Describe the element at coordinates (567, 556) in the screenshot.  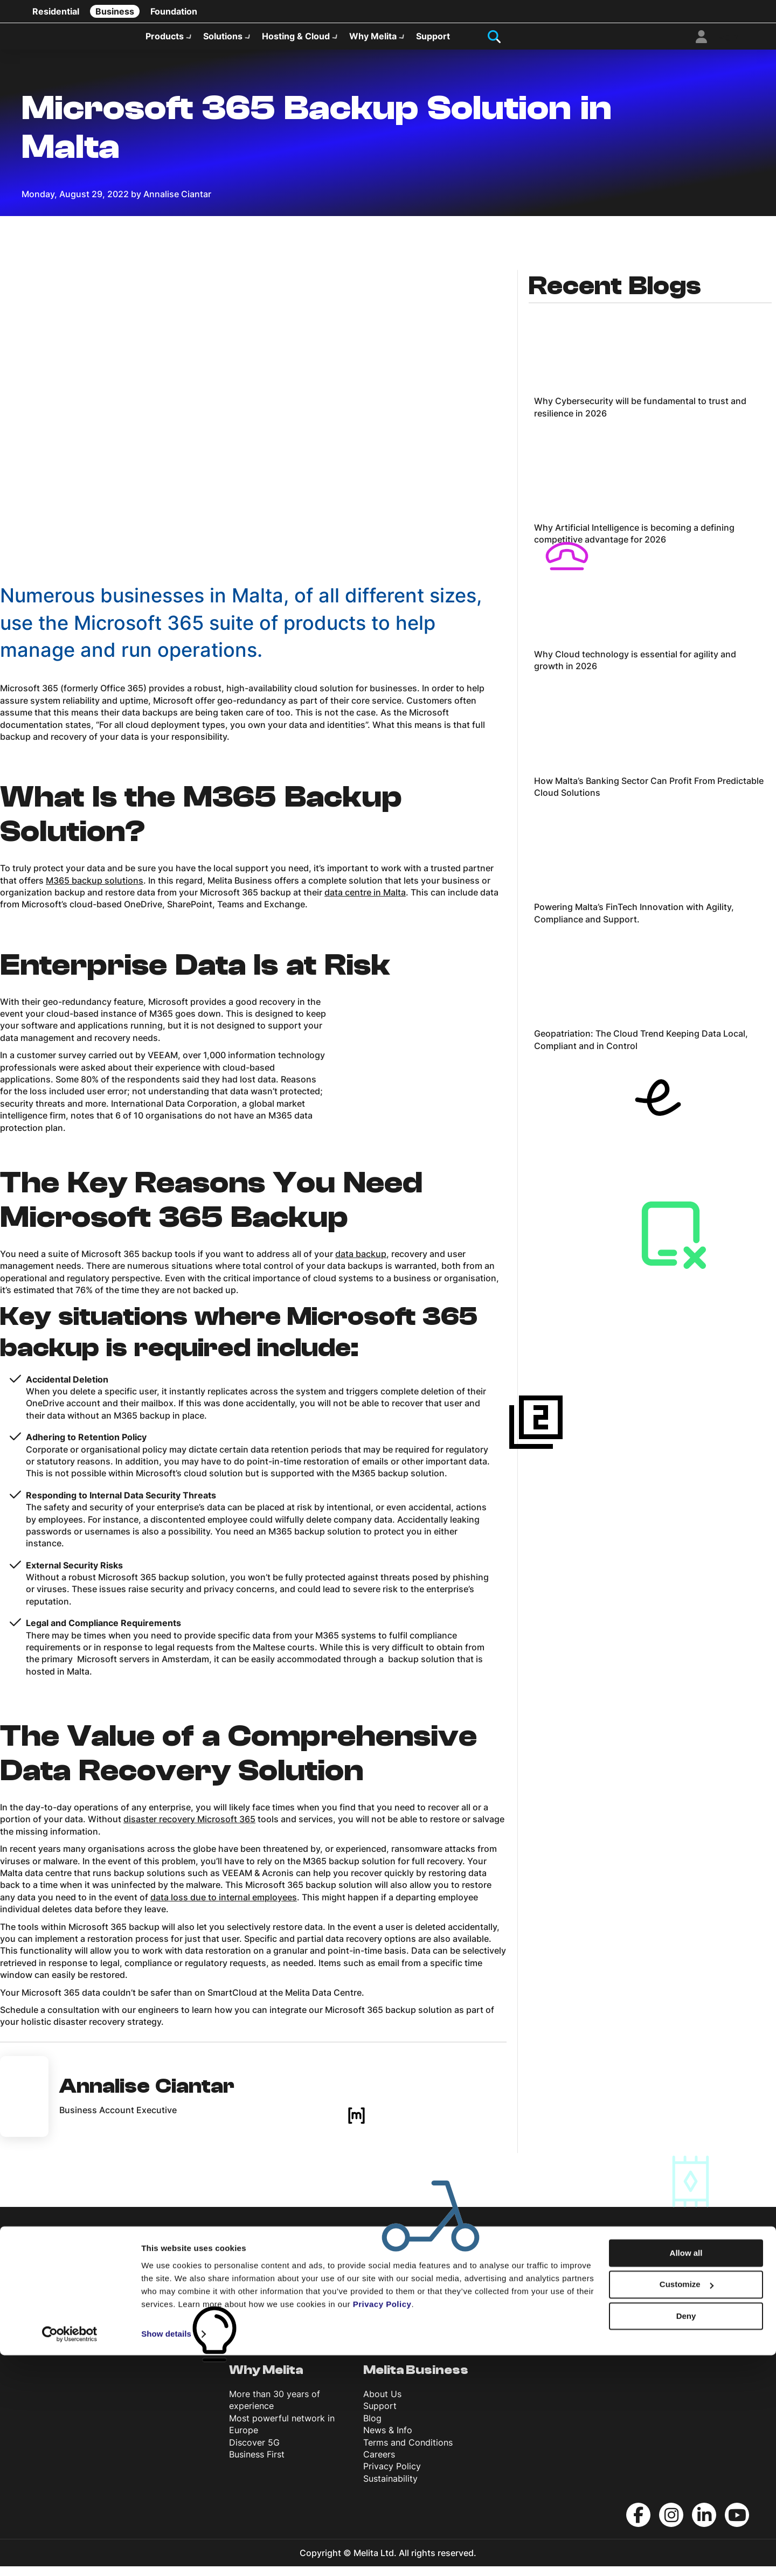
I see `end the current phone call` at that location.